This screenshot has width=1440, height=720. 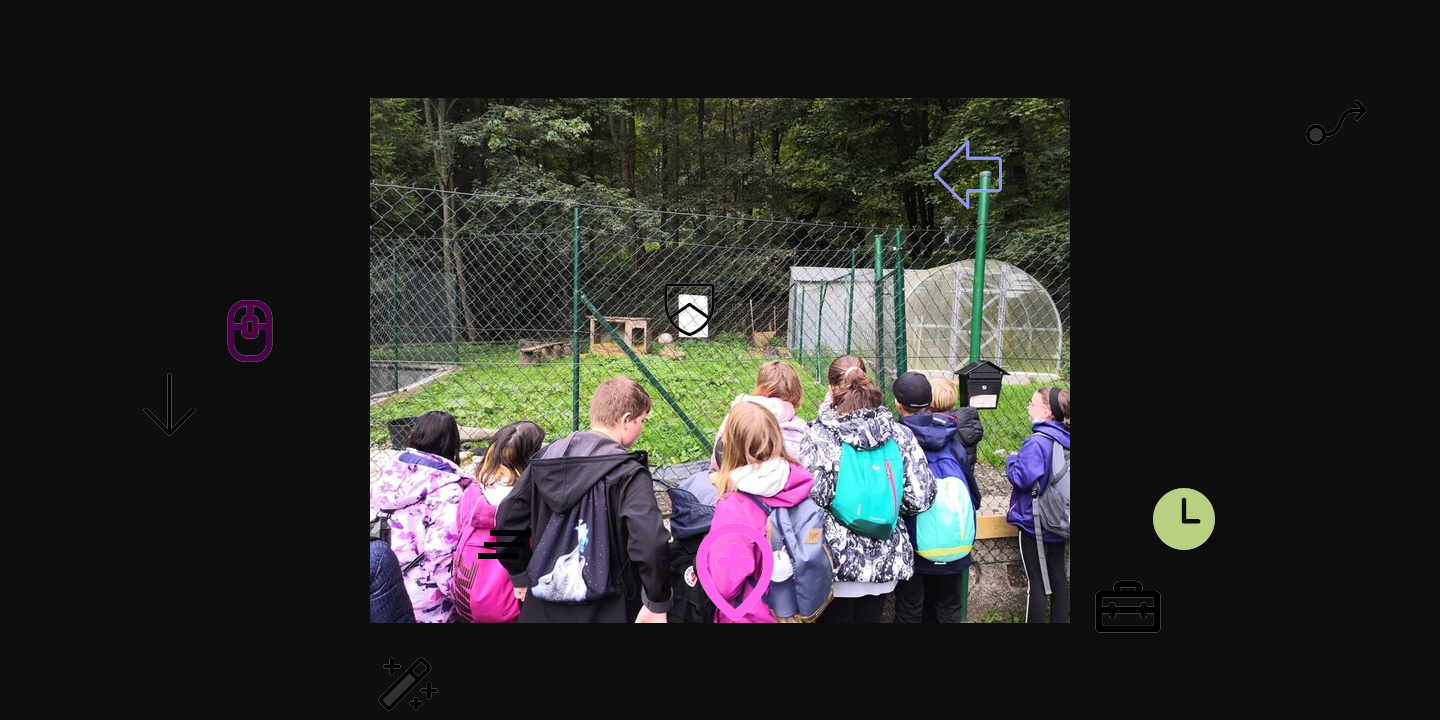 What do you see at coordinates (405, 684) in the screenshot?
I see `apply auto-enhance or smart adjustments` at bounding box center [405, 684].